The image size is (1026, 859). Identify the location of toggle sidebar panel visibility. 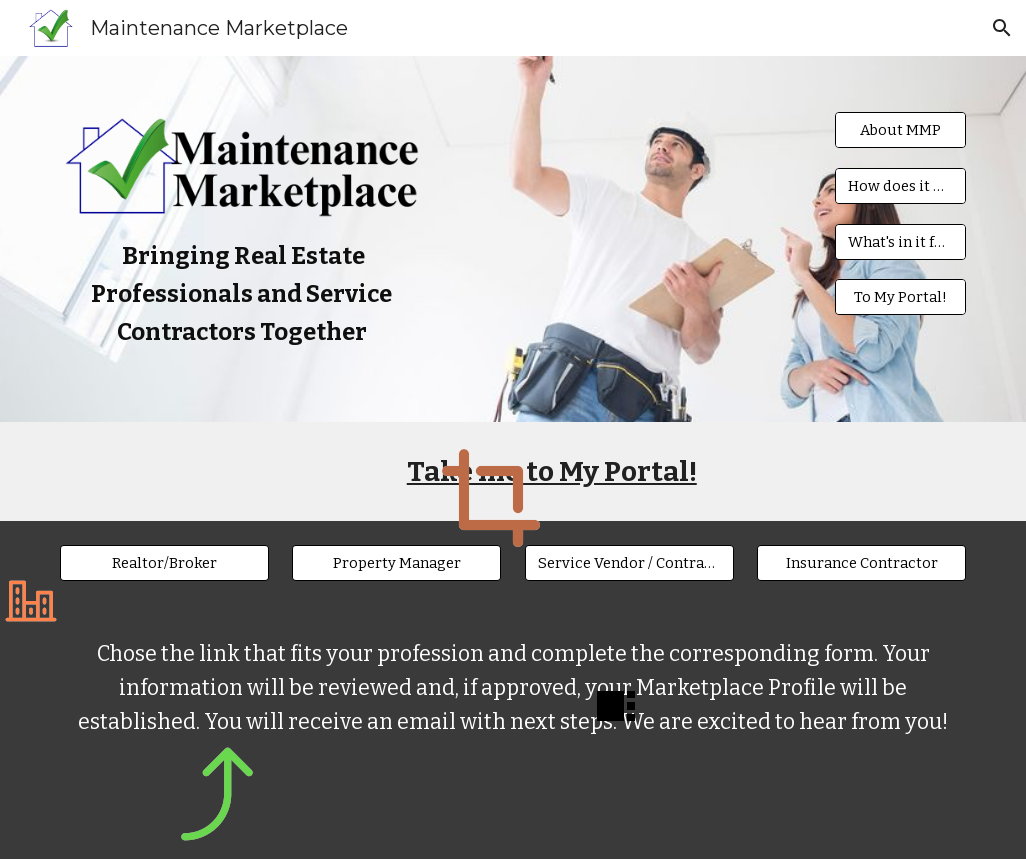
(616, 706).